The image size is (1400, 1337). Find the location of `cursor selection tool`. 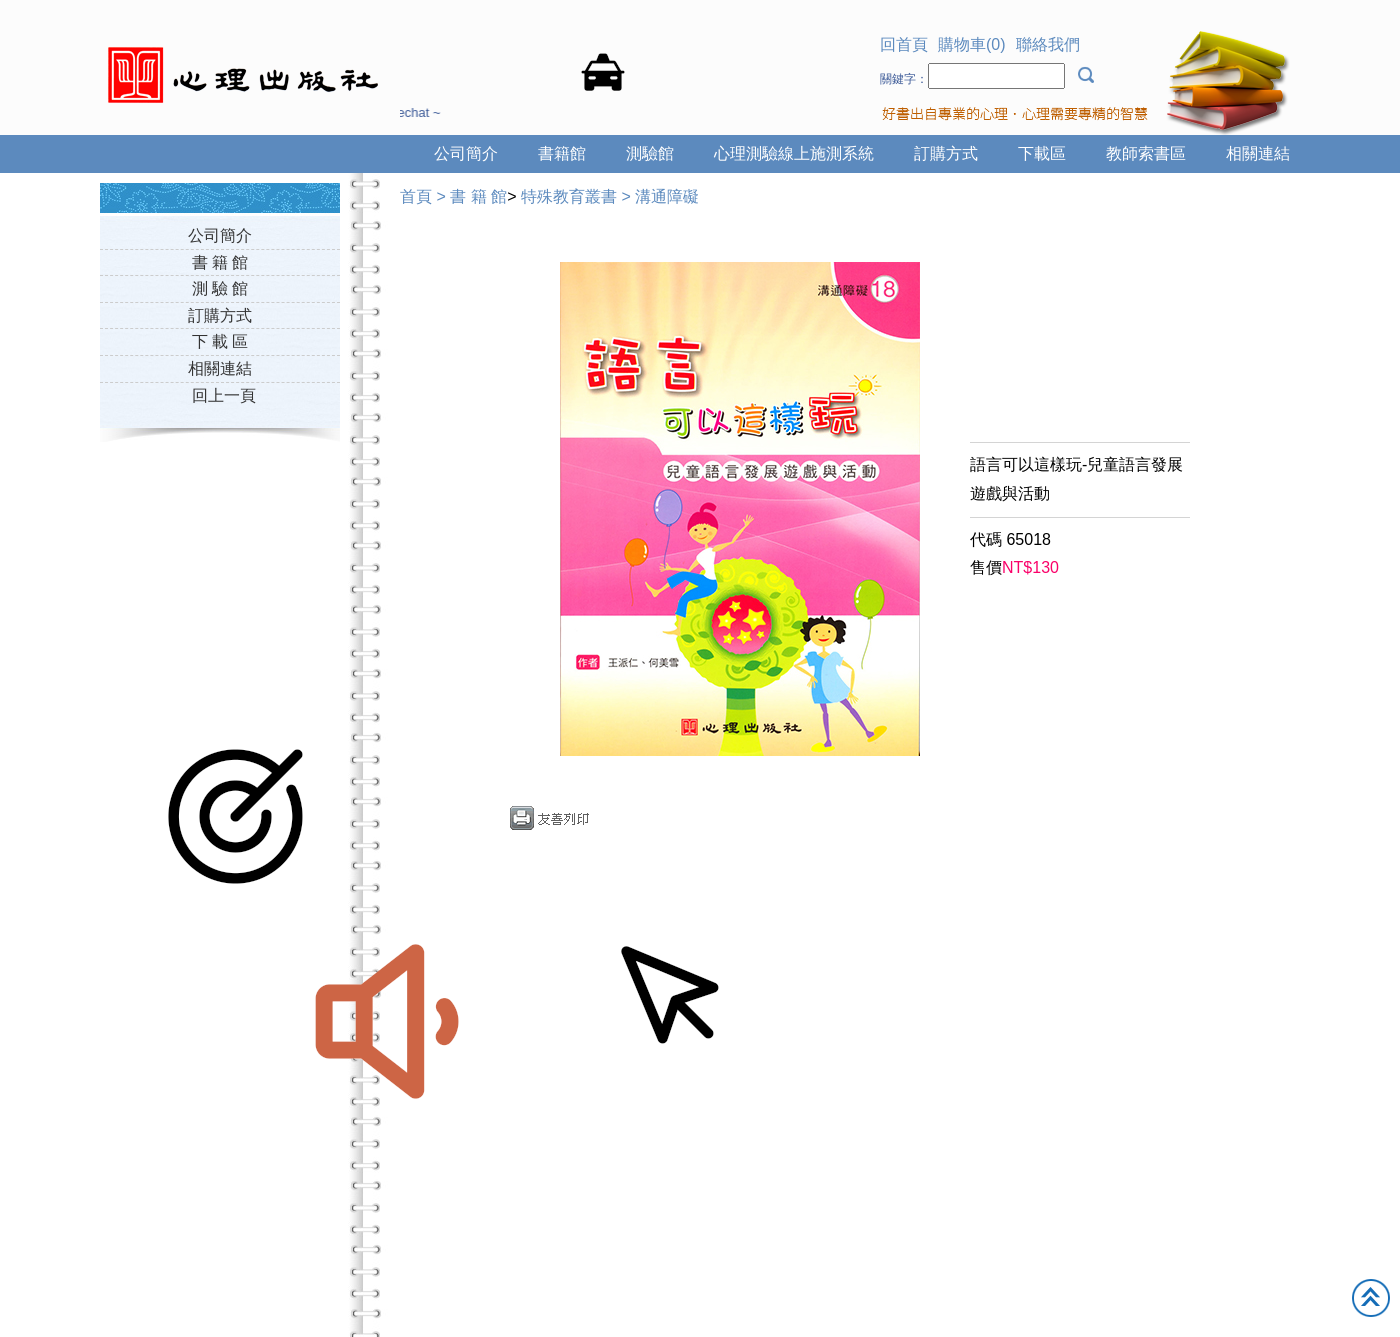

cursor selection tool is located at coordinates (672, 997).